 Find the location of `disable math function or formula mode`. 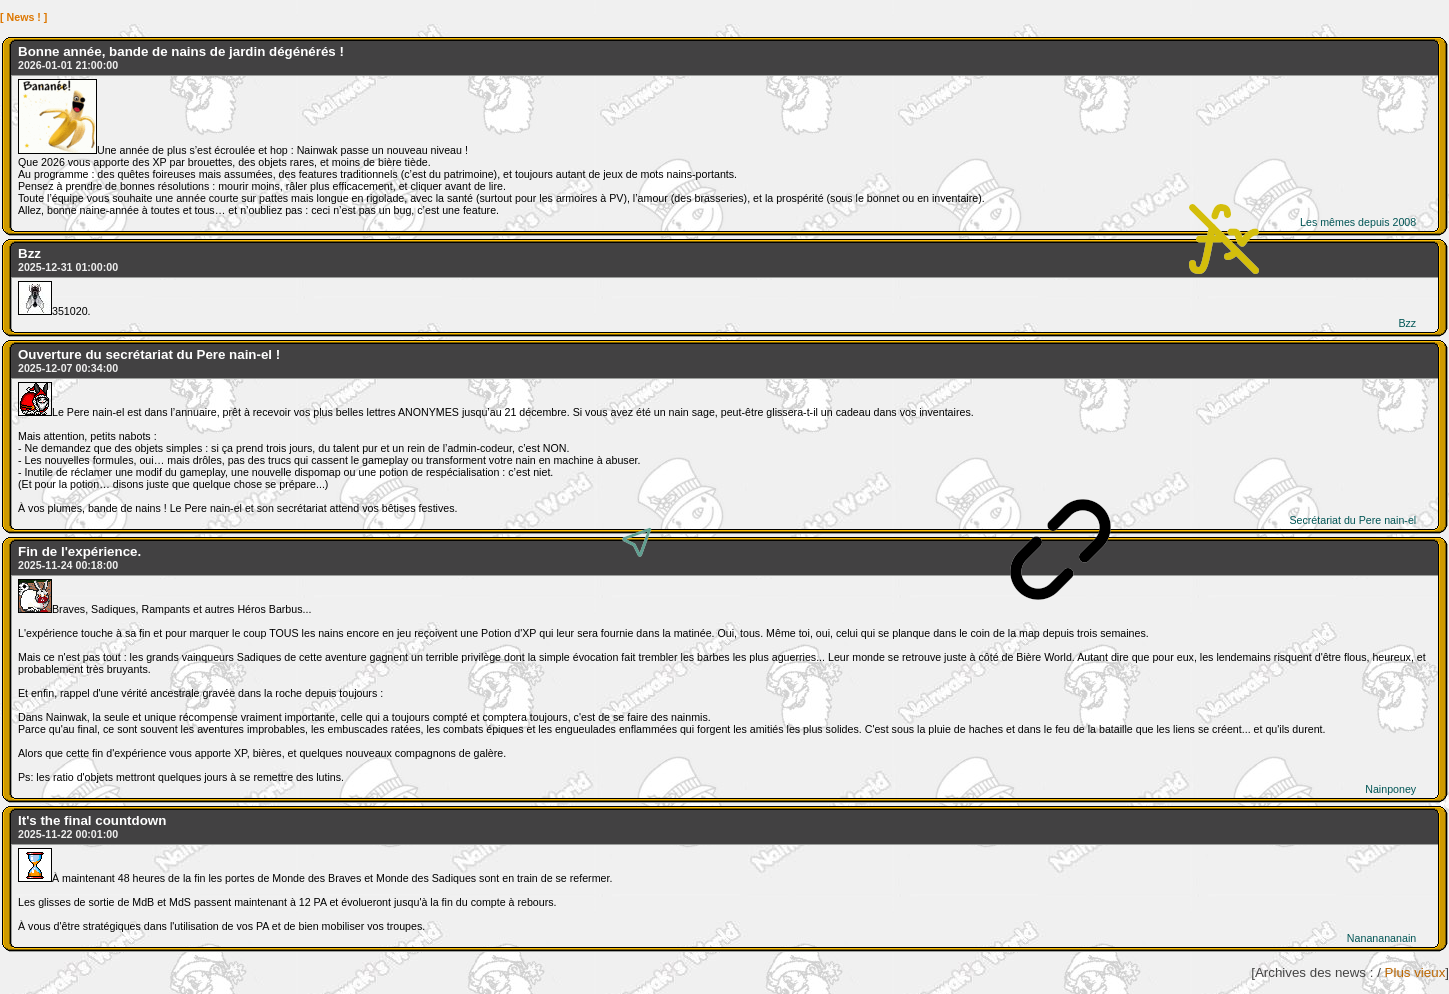

disable math function or formula mode is located at coordinates (1224, 239).